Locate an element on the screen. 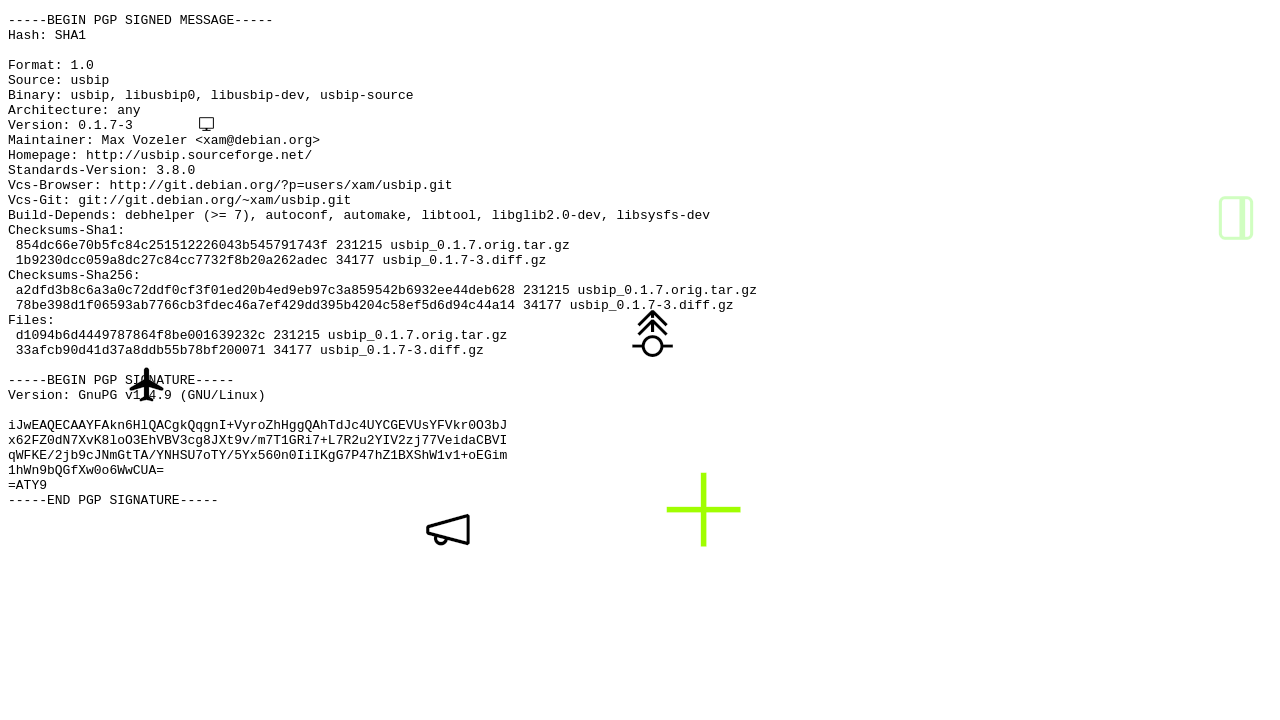 The height and width of the screenshot is (720, 1280). open your journal or diary is located at coordinates (1236, 218).